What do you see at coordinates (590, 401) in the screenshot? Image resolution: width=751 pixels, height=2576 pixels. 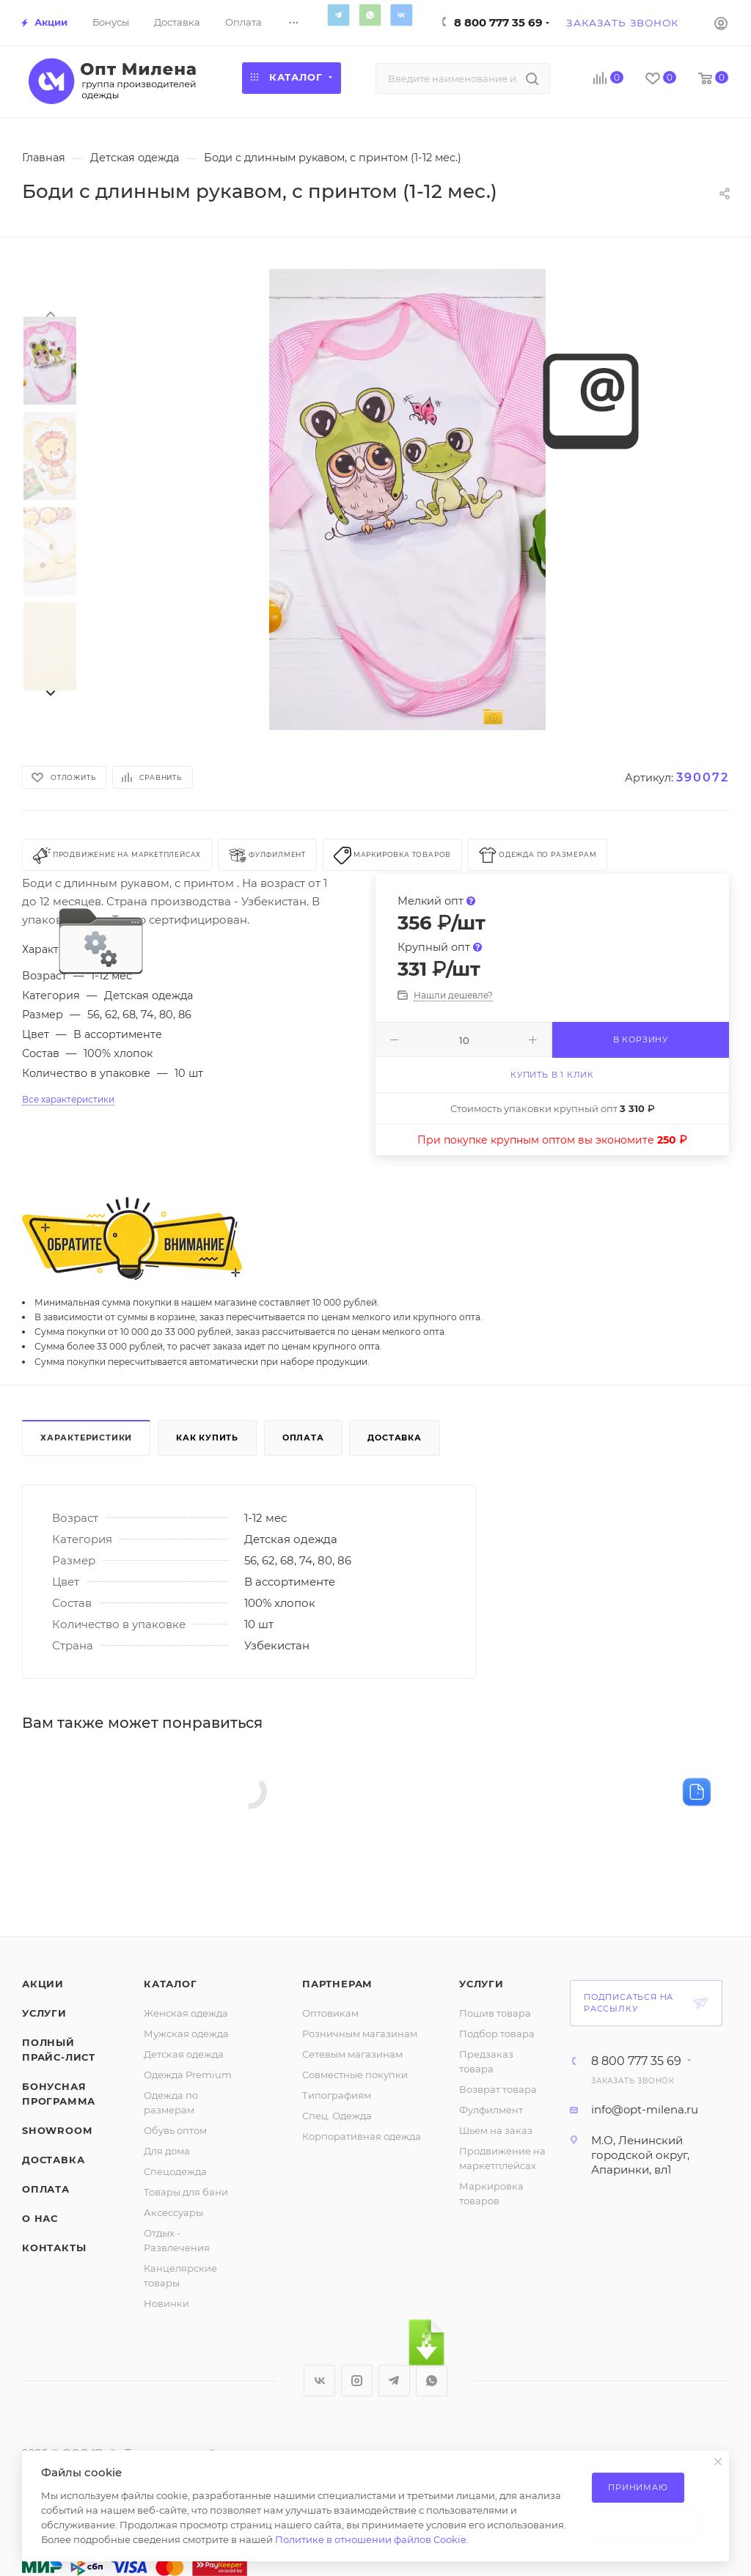 I see `access keyboard and input settings` at bounding box center [590, 401].